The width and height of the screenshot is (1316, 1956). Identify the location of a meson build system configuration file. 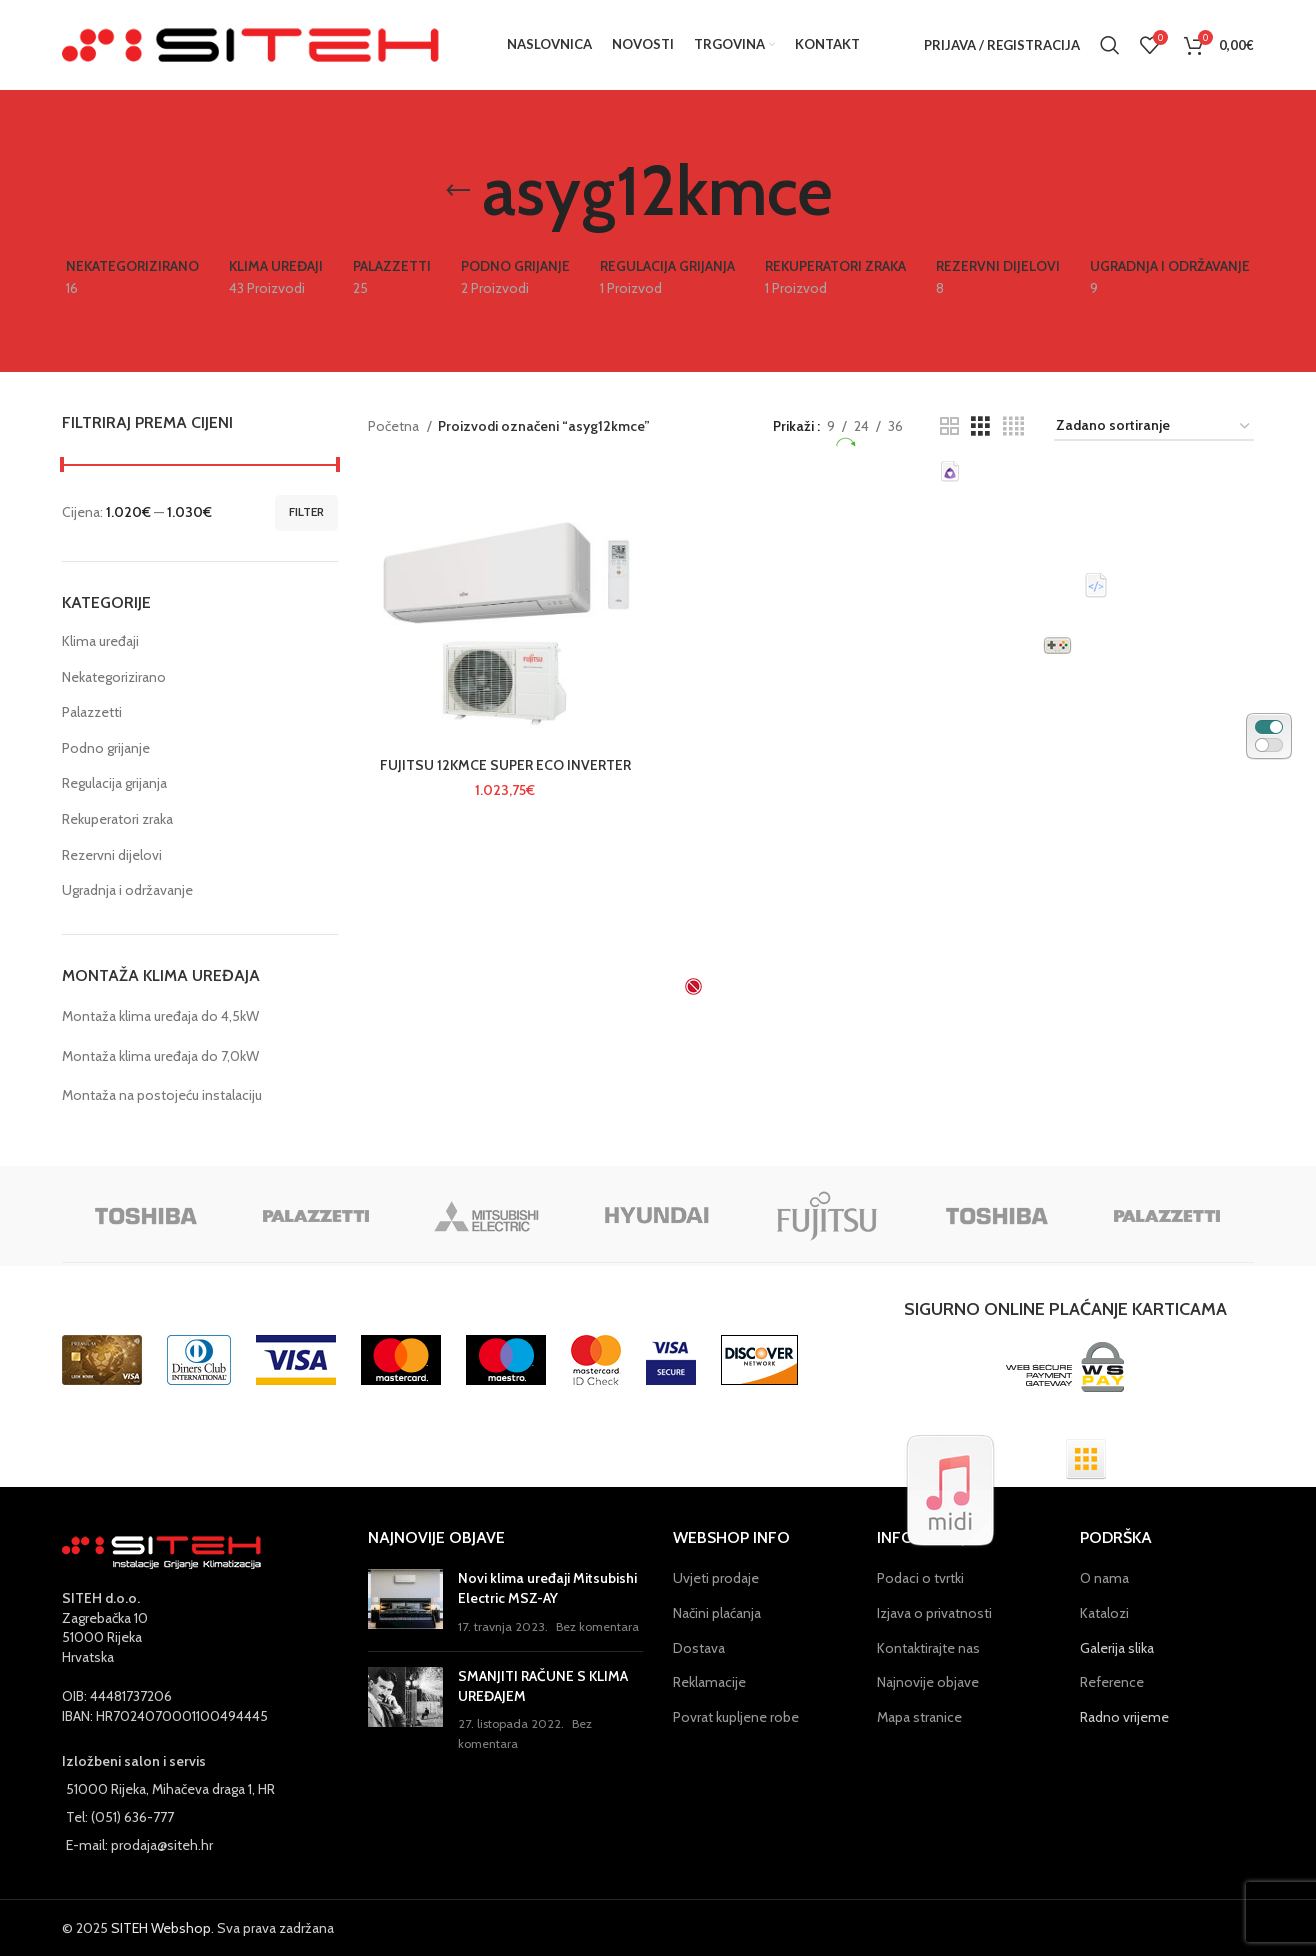
(950, 471).